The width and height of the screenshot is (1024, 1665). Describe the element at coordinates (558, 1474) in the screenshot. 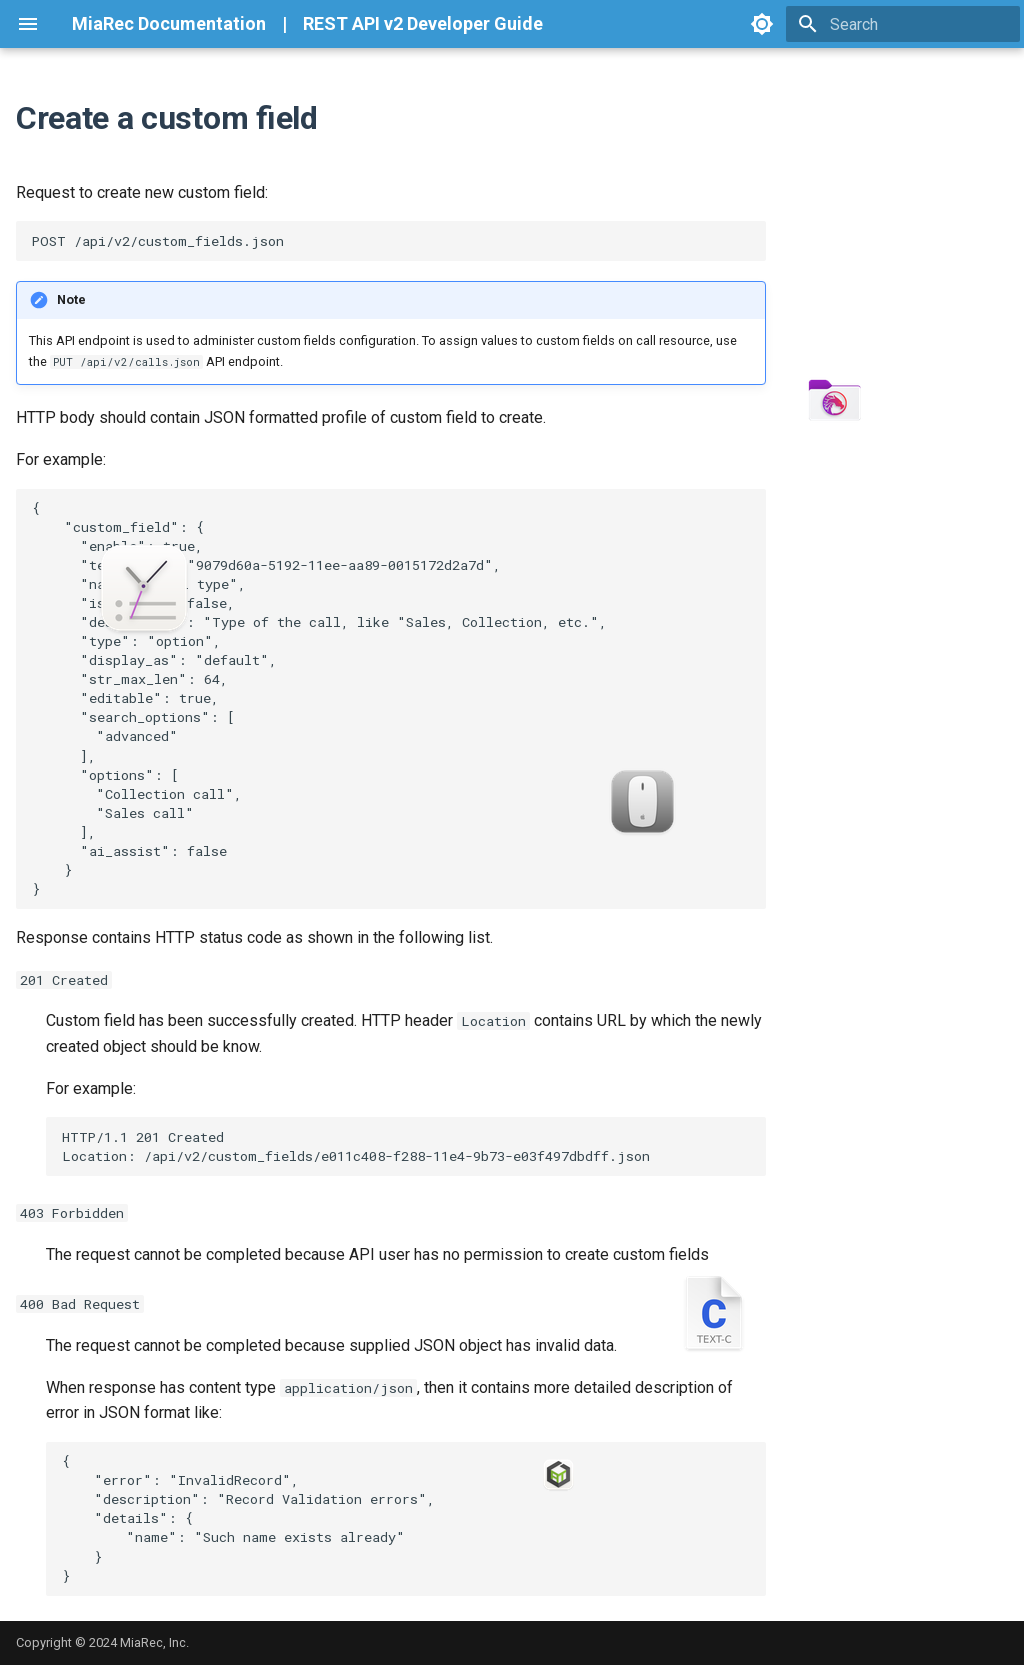

I see `launch atlauncher minecraft mod manager` at that location.